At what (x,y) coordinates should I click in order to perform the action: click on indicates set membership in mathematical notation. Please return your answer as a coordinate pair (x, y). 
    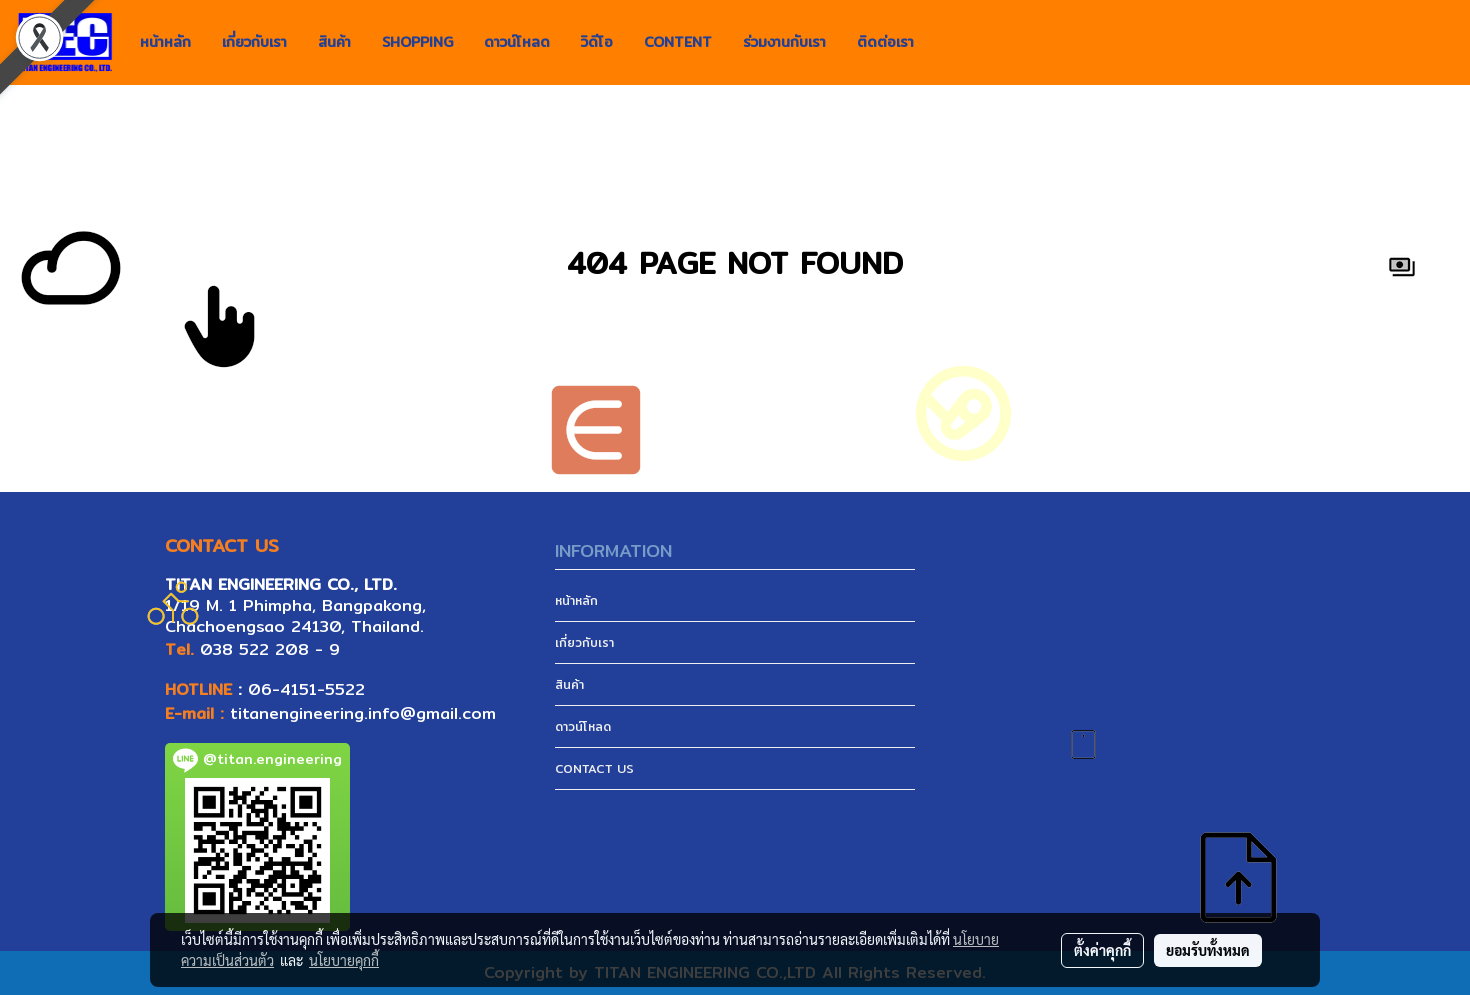
    Looking at the image, I should click on (596, 430).